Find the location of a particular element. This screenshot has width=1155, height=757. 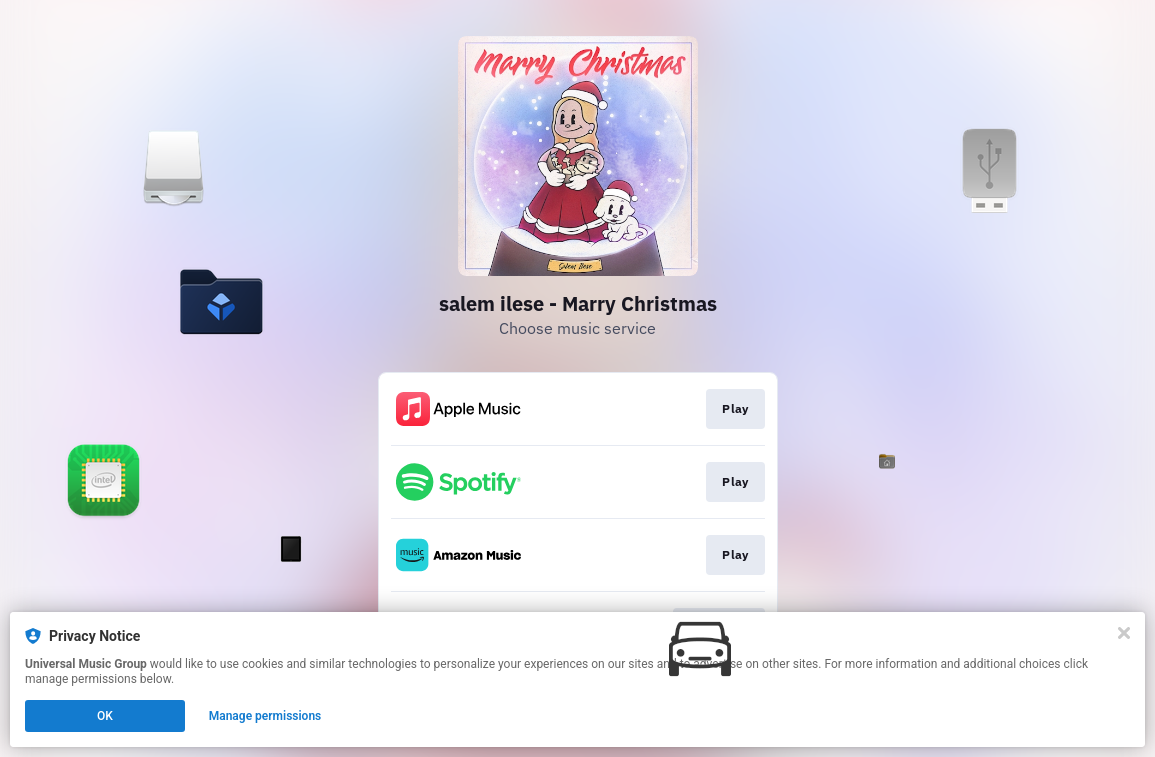

firmware file or system software package is located at coordinates (103, 481).